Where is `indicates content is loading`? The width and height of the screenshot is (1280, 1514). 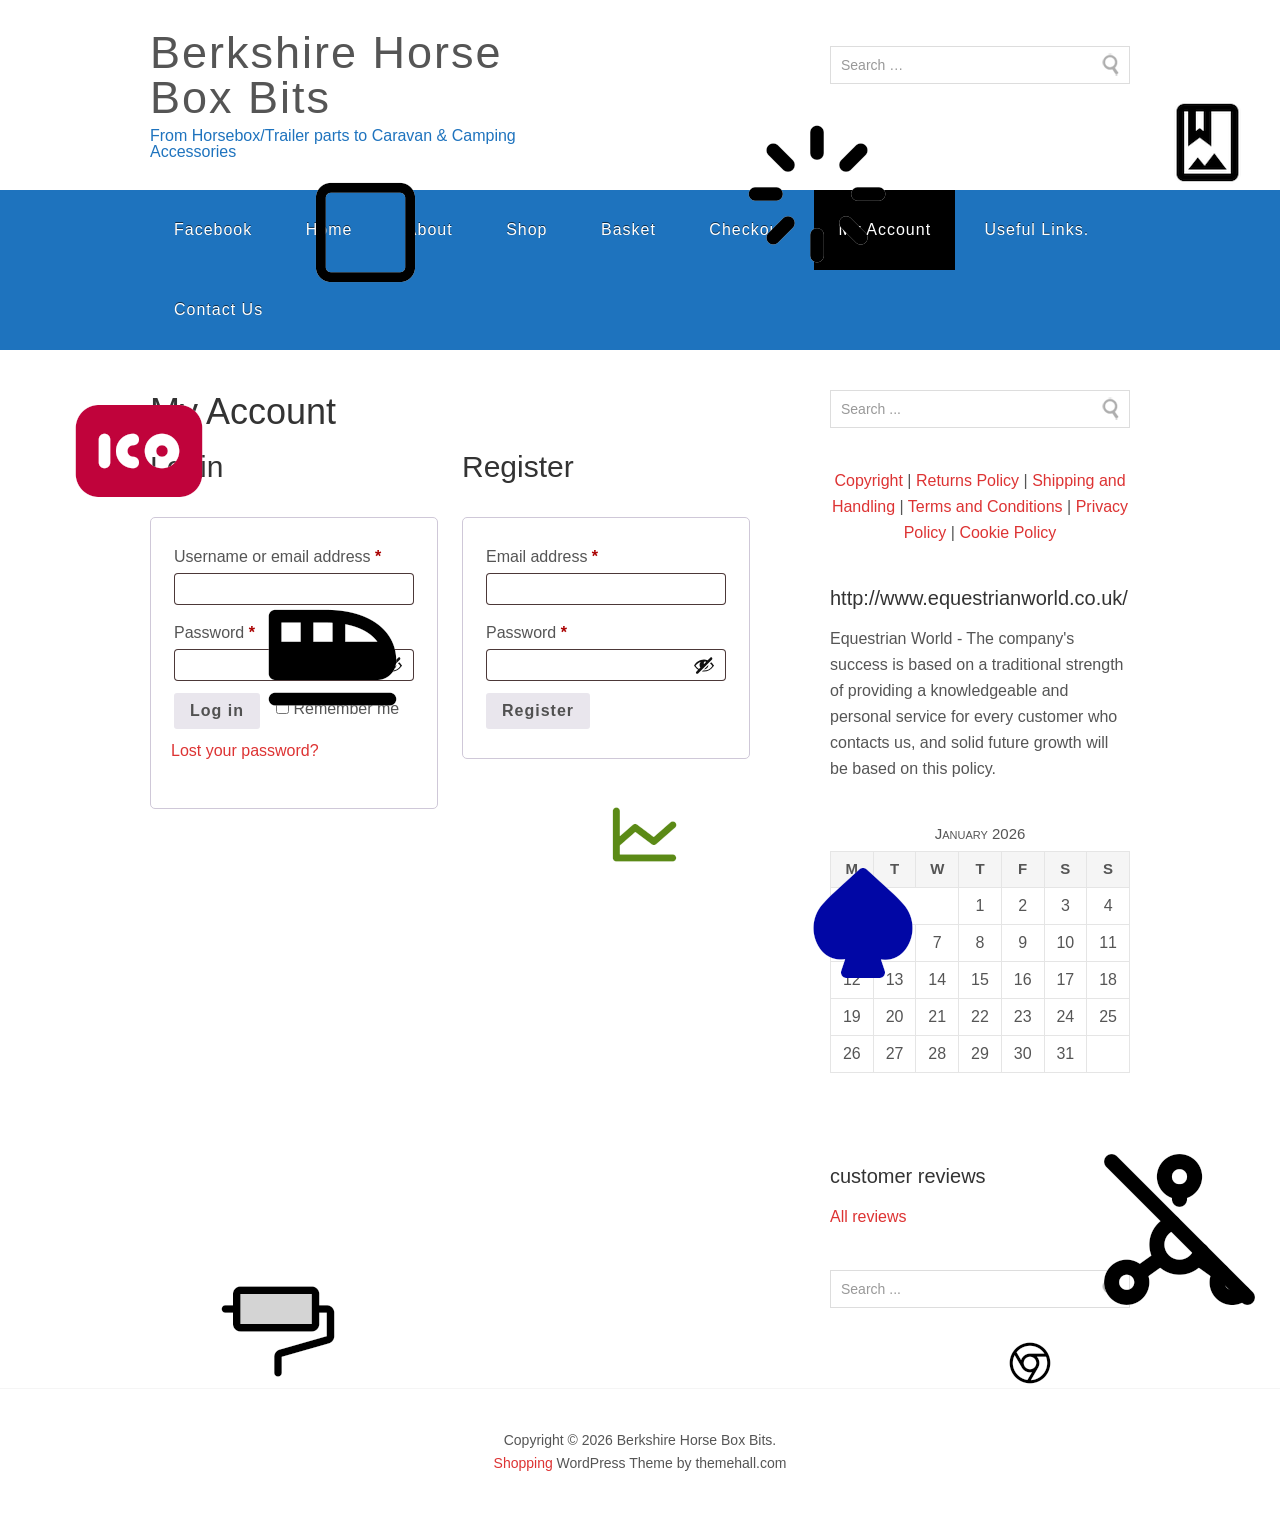
indicates content is loading is located at coordinates (817, 194).